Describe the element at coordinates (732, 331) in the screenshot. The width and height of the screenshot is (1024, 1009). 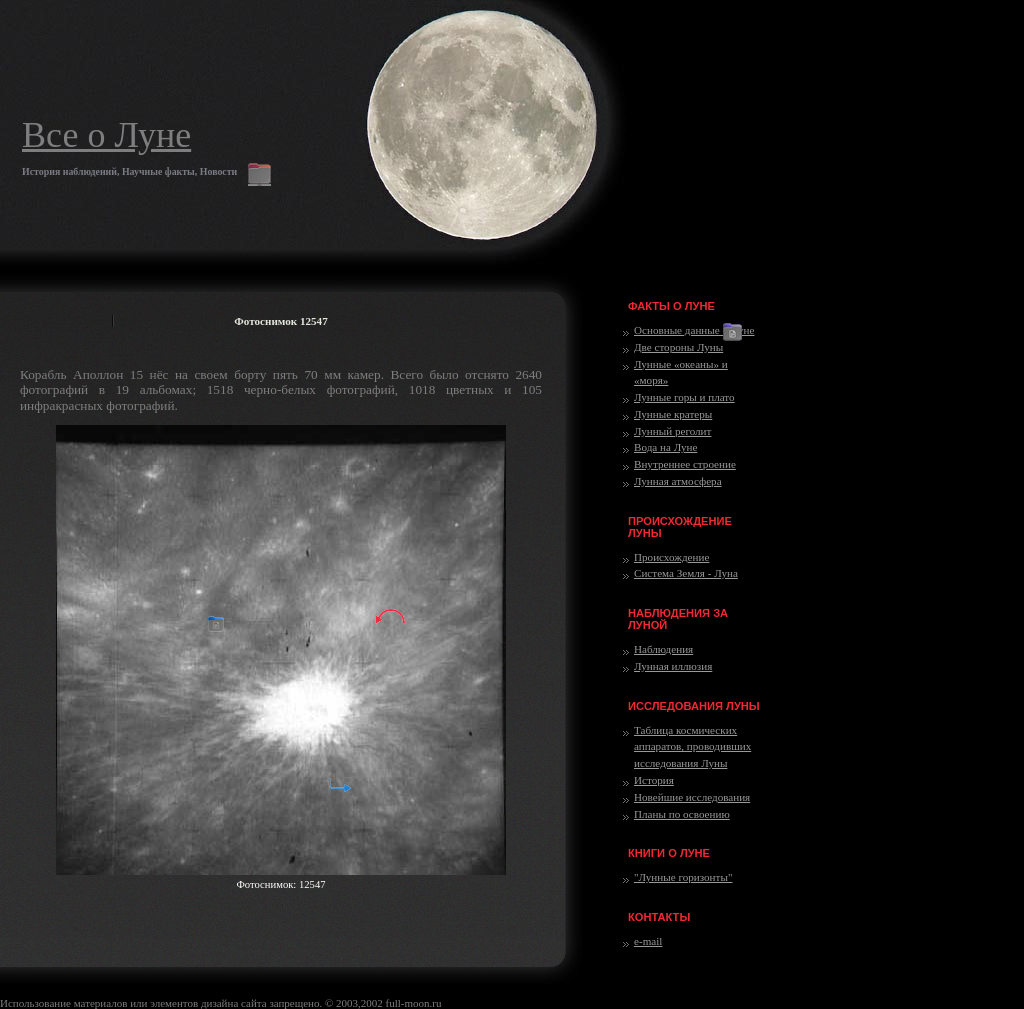
I see `open your documents folder` at that location.